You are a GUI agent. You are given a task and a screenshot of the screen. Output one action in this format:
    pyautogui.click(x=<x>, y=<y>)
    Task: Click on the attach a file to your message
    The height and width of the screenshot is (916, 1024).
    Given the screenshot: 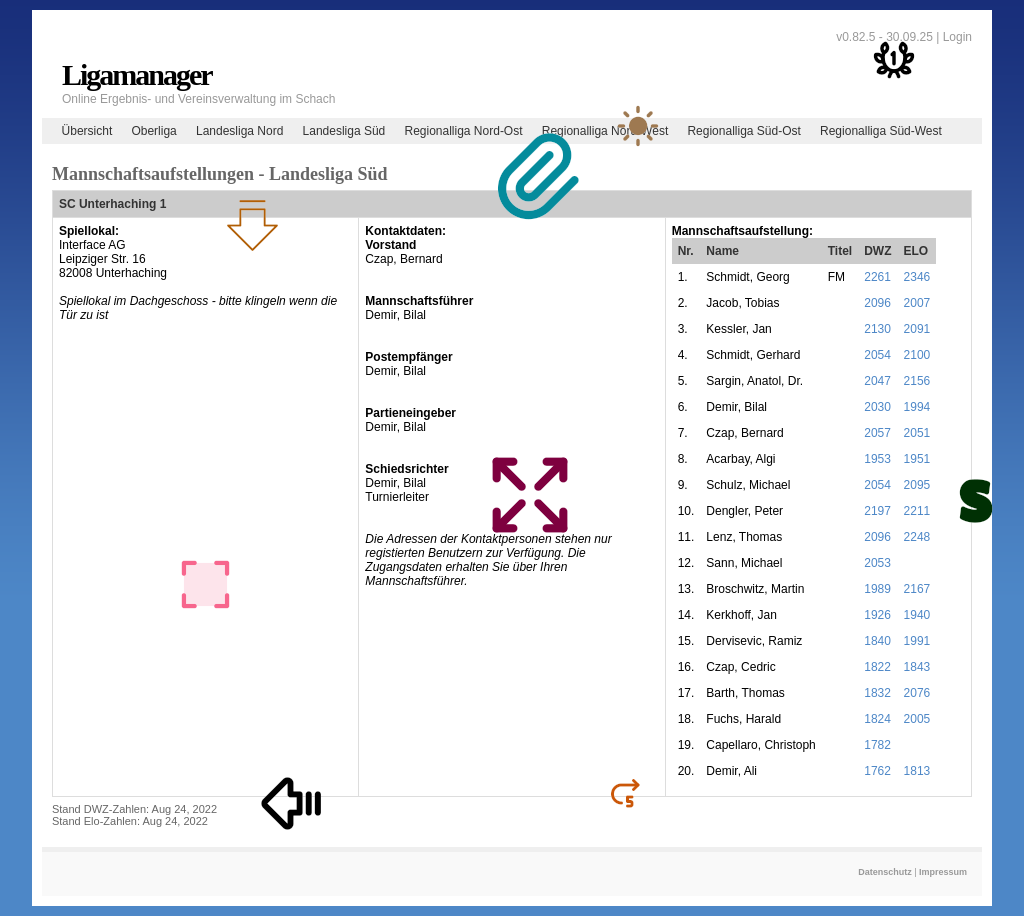 What is the action you would take?
    pyautogui.click(x=537, y=176)
    